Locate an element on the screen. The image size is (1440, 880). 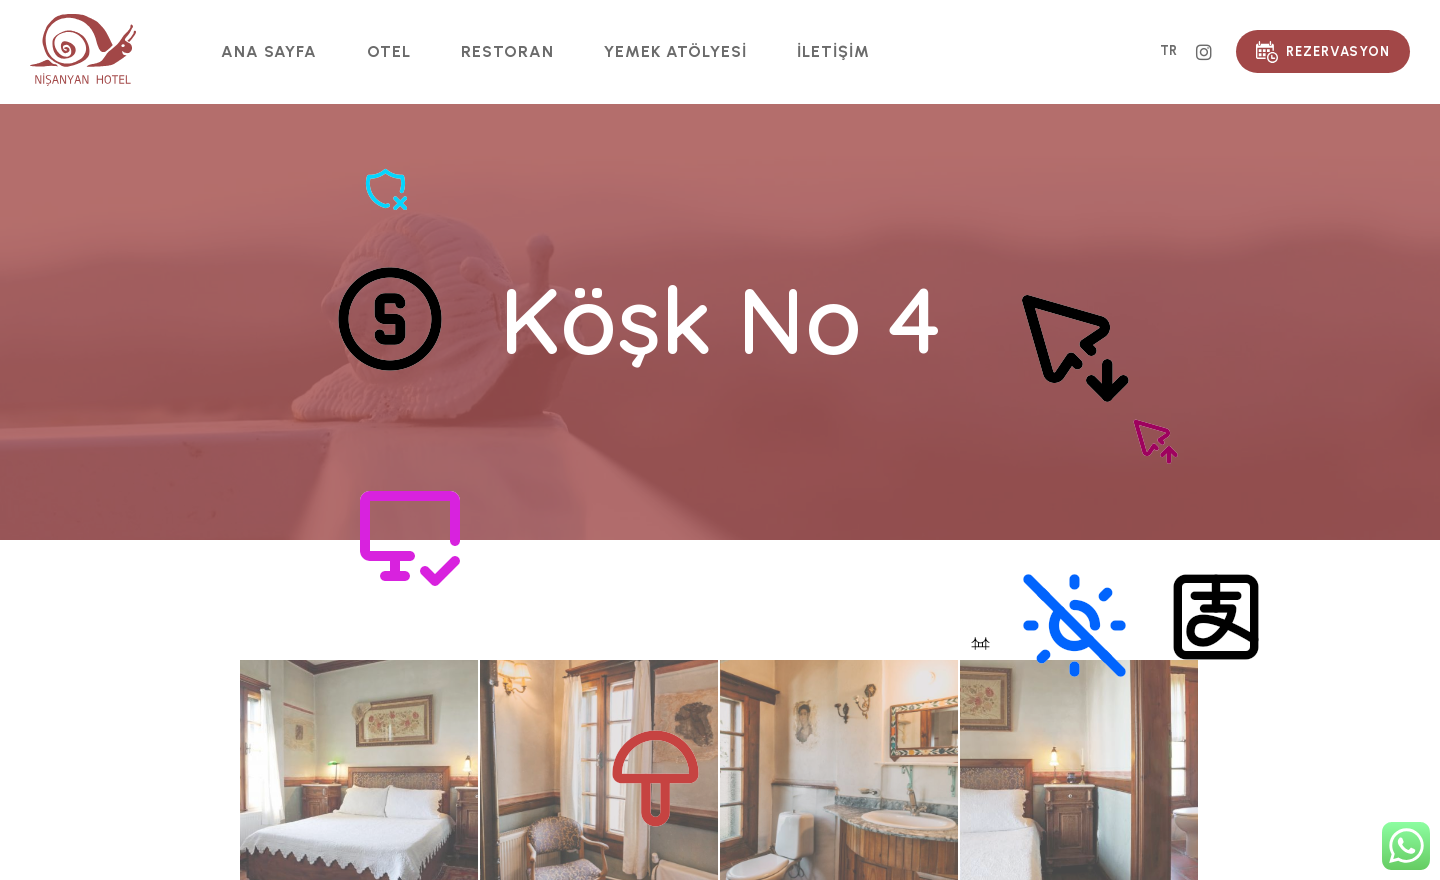
disable security protection is located at coordinates (385, 188).